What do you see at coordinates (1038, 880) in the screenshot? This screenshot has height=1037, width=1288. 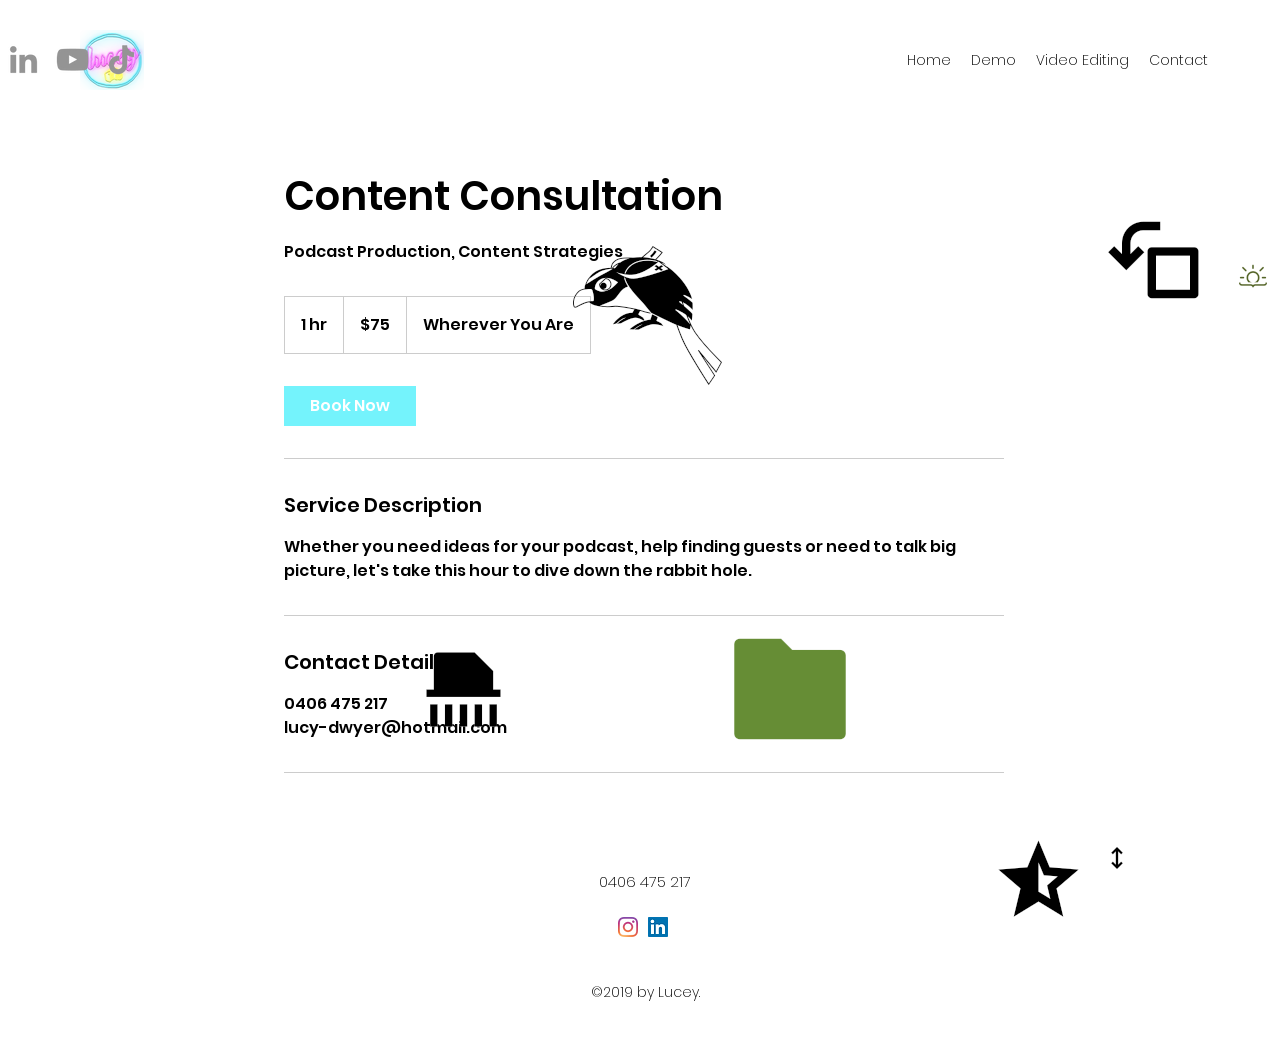 I see `indicates a partial or half-star rating` at bounding box center [1038, 880].